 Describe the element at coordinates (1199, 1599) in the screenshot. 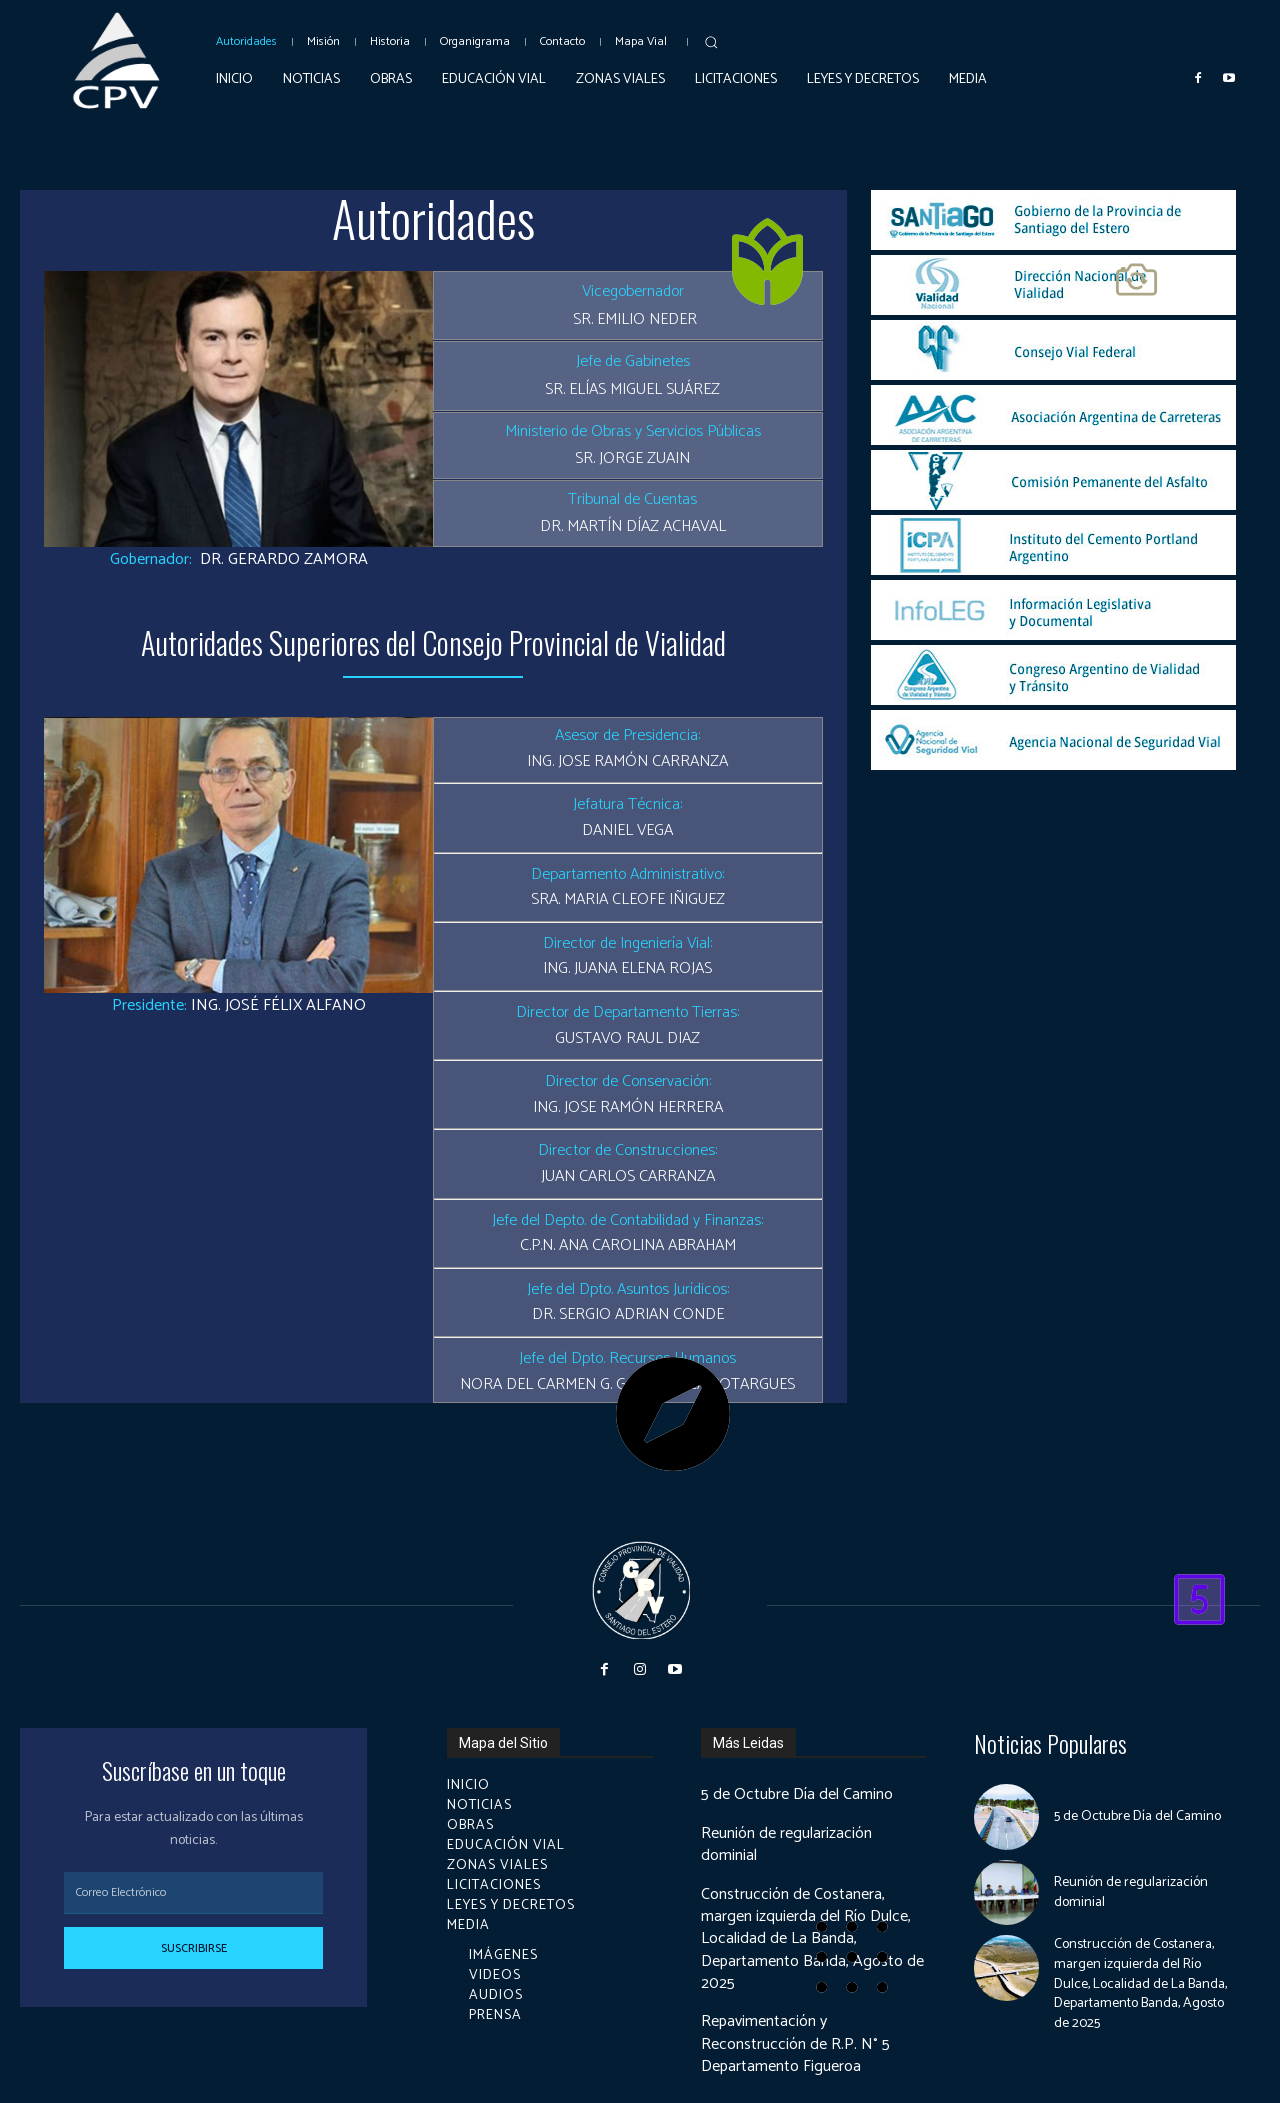

I see `select or input the number five` at that location.